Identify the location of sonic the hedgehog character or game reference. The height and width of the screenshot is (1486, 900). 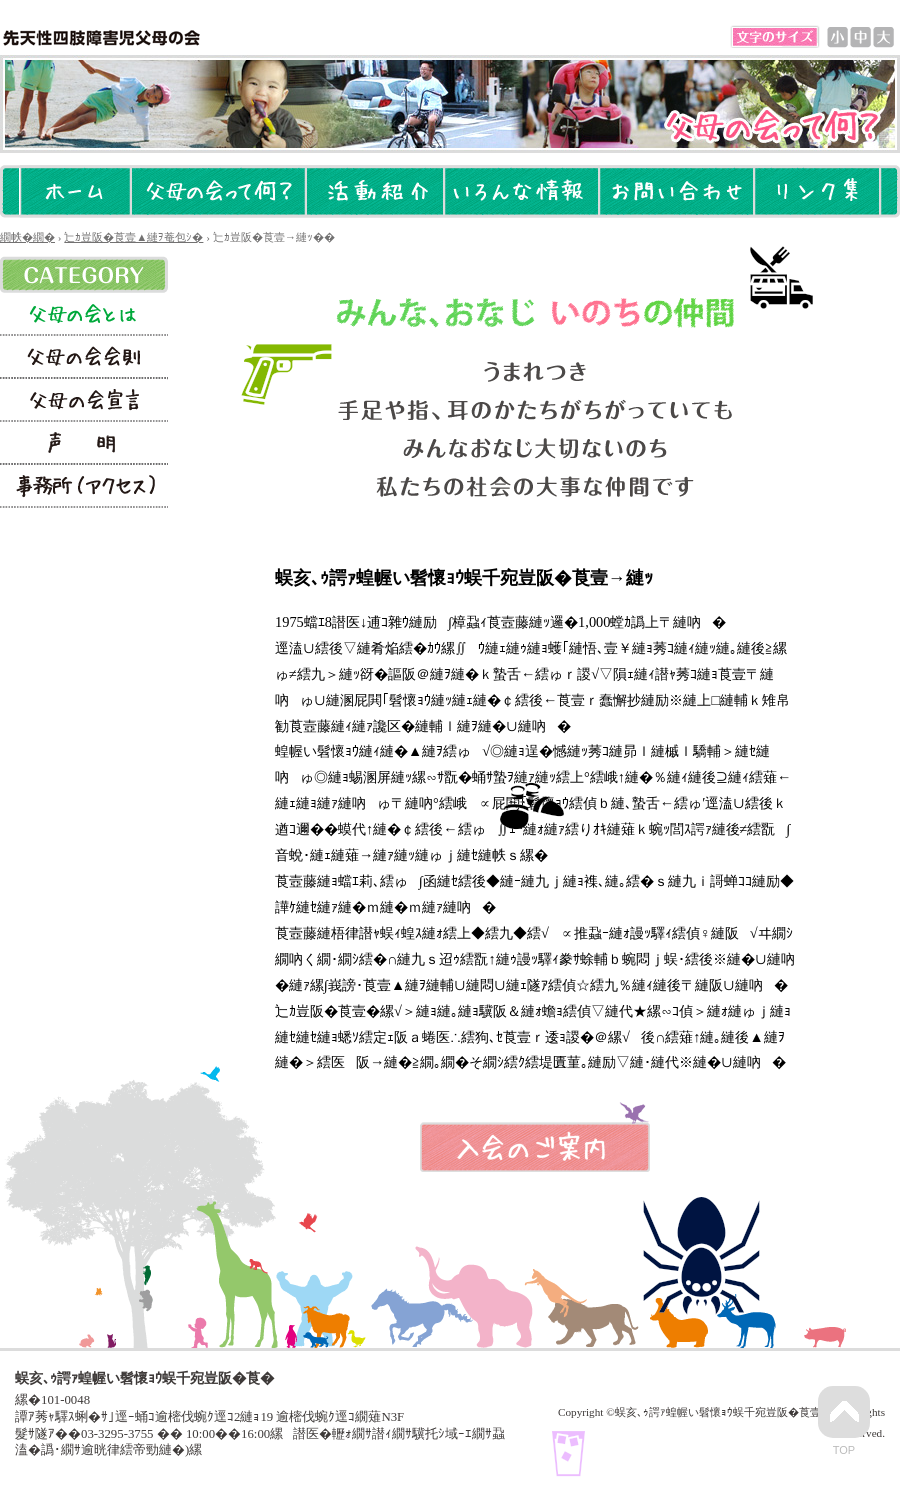
(532, 806).